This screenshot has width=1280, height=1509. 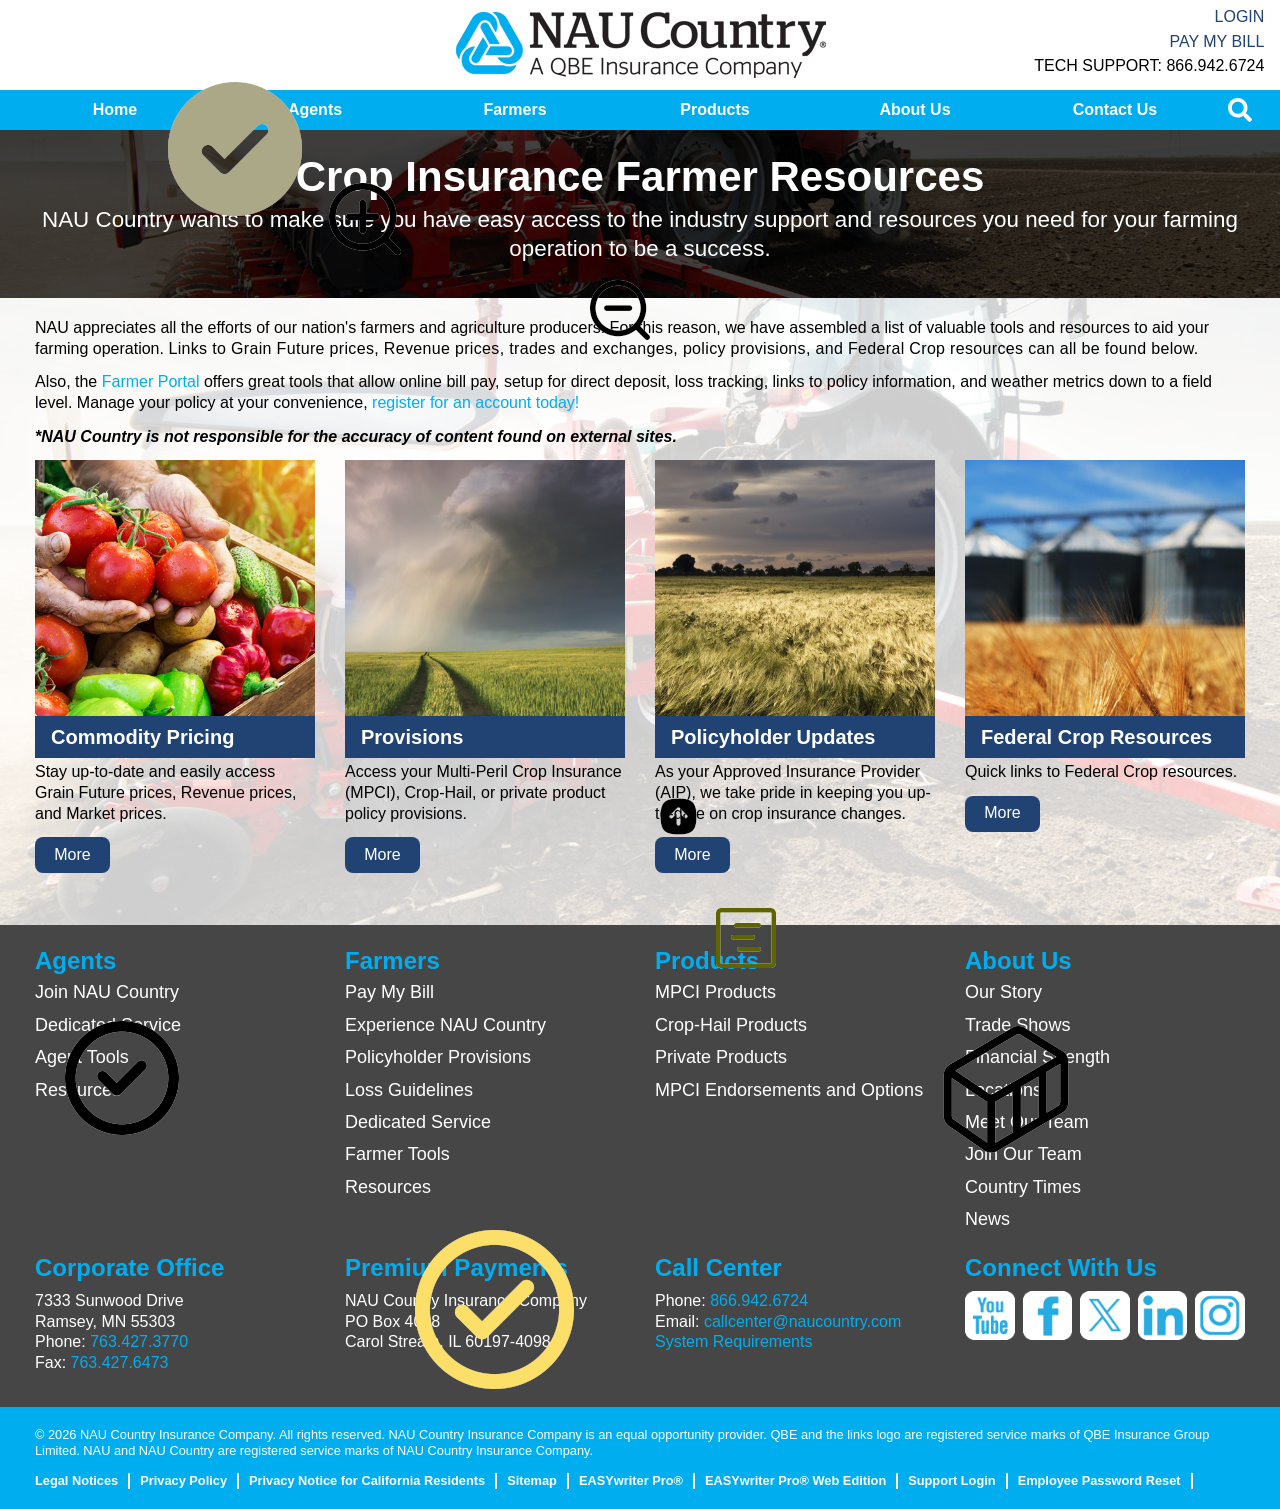 I want to click on indicates successful completion or confirmation, so click(x=235, y=149).